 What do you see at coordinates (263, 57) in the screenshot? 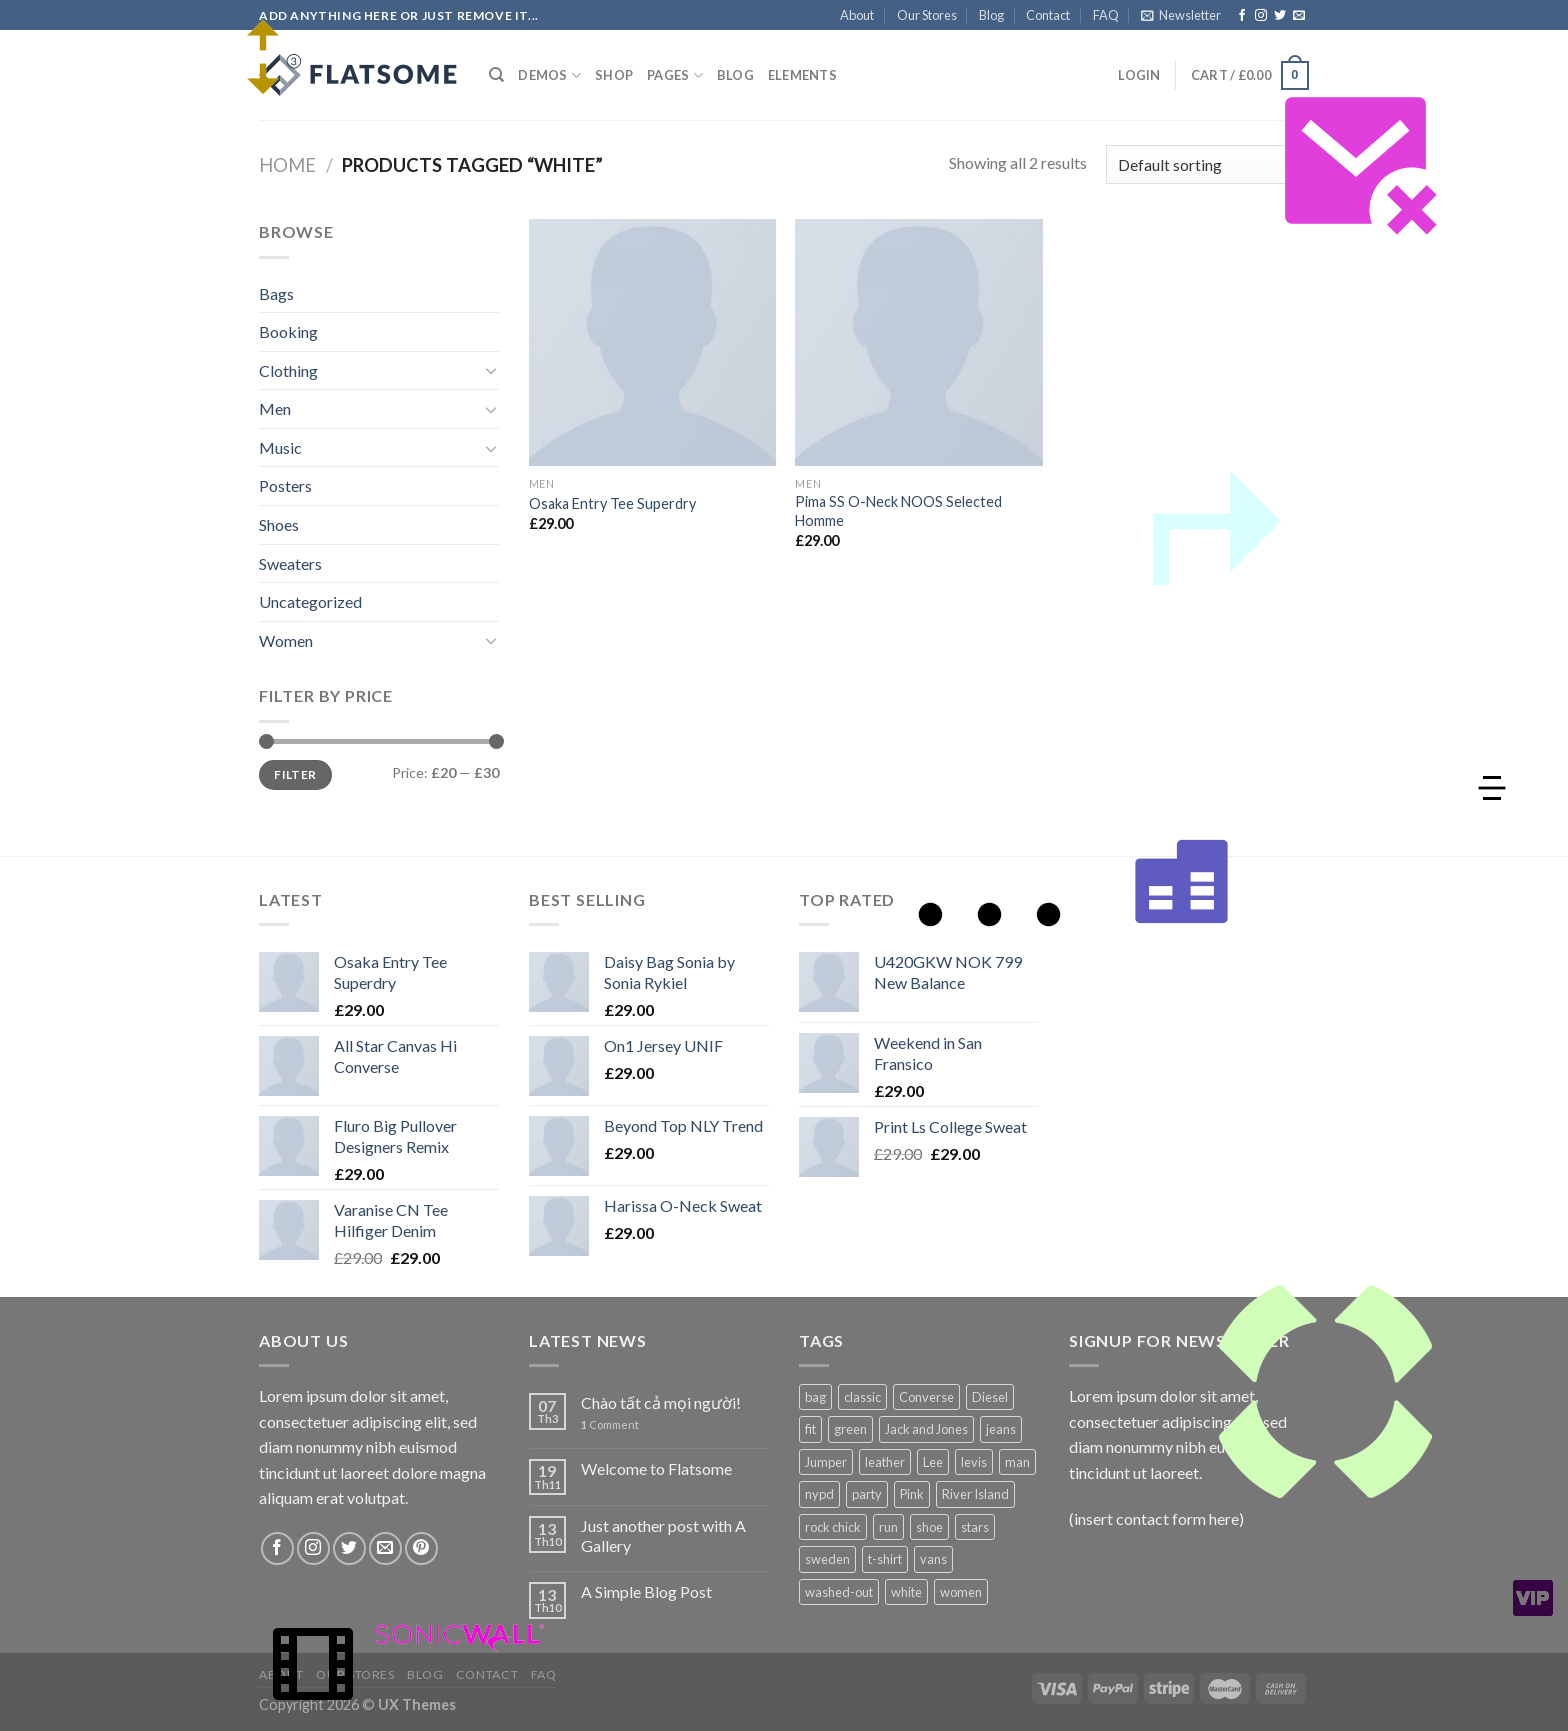
I see `expand content vertically` at bounding box center [263, 57].